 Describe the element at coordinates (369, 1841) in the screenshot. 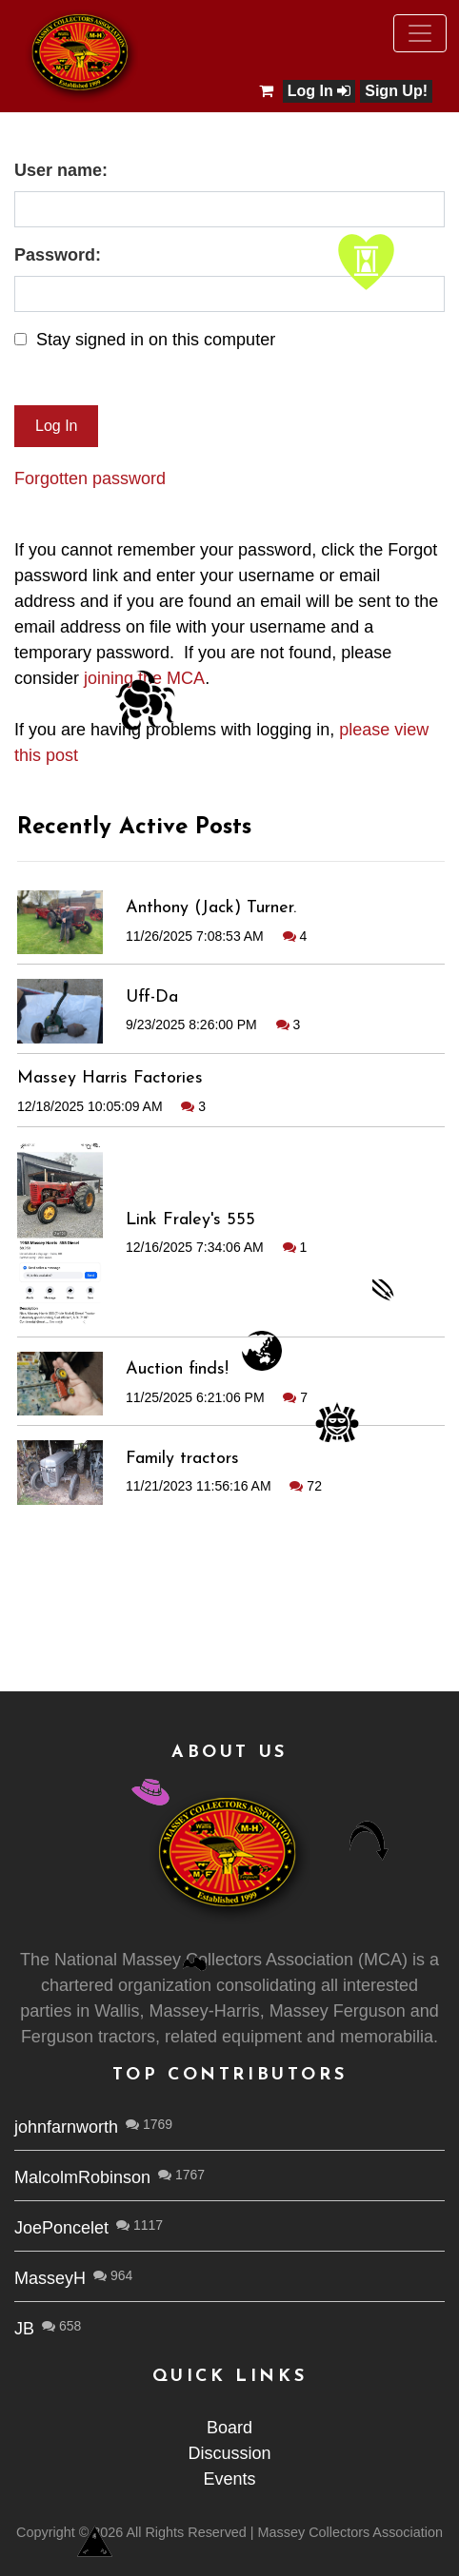

I see `perform a dunk or slam action in a game` at that location.